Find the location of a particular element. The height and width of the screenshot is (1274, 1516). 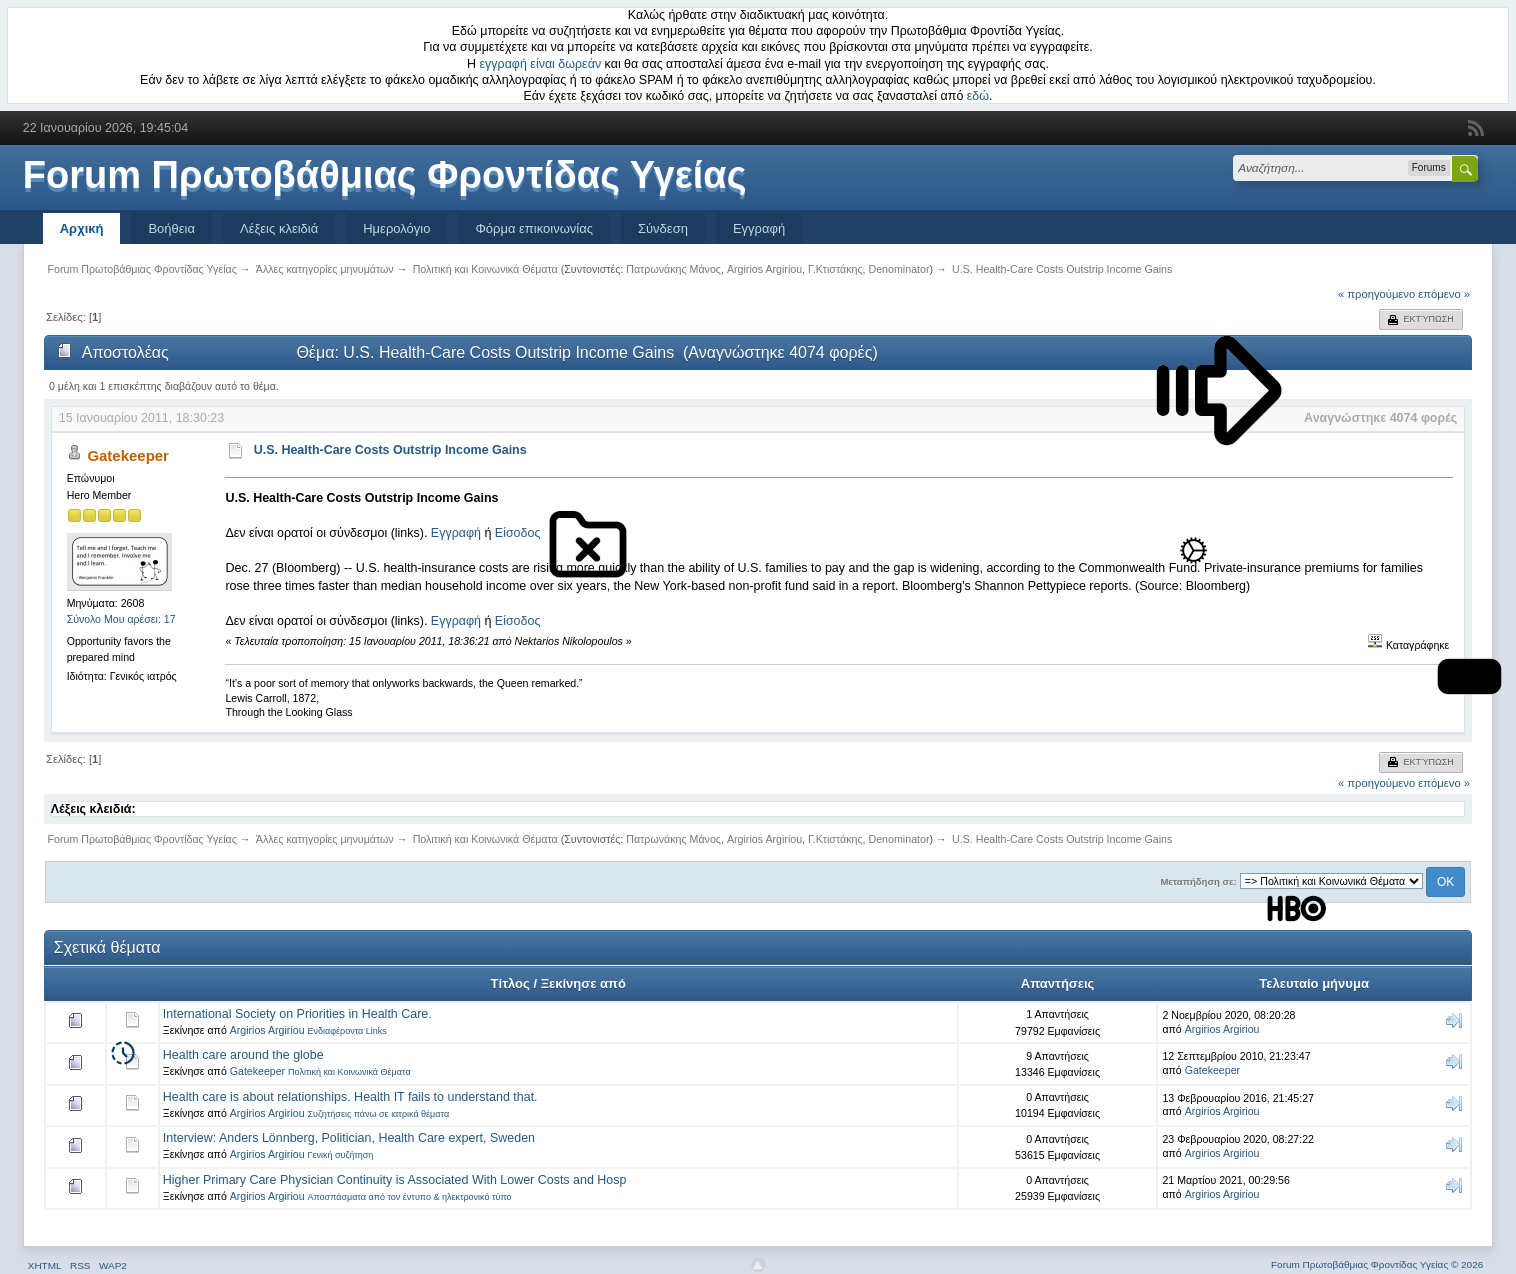

delete a folder is located at coordinates (588, 546).